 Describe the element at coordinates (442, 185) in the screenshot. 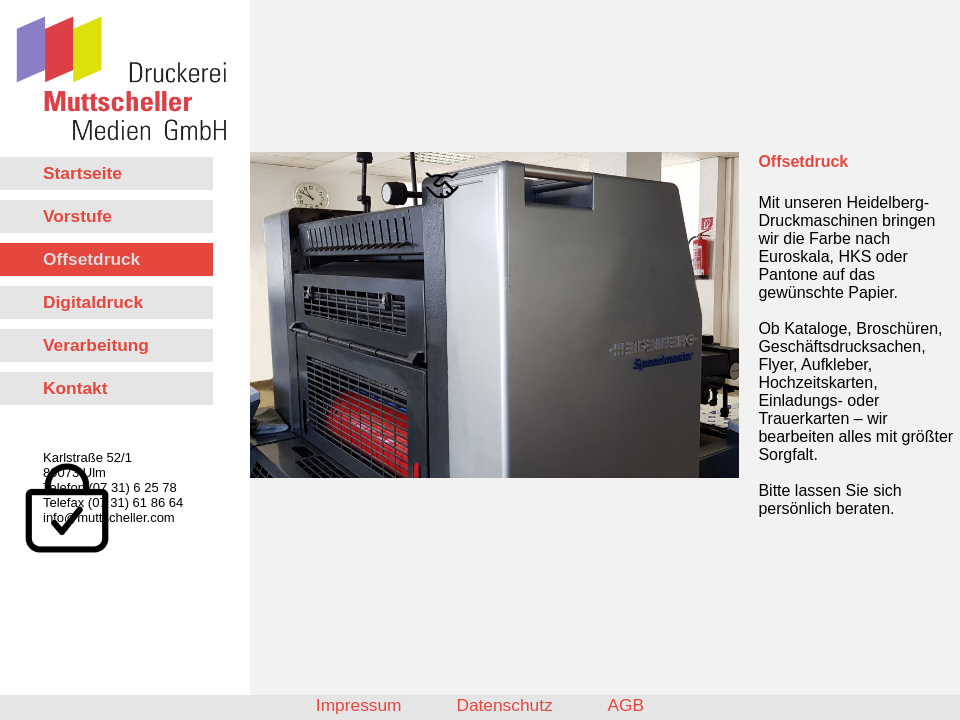

I see `indicates a partnership or collaboration` at that location.